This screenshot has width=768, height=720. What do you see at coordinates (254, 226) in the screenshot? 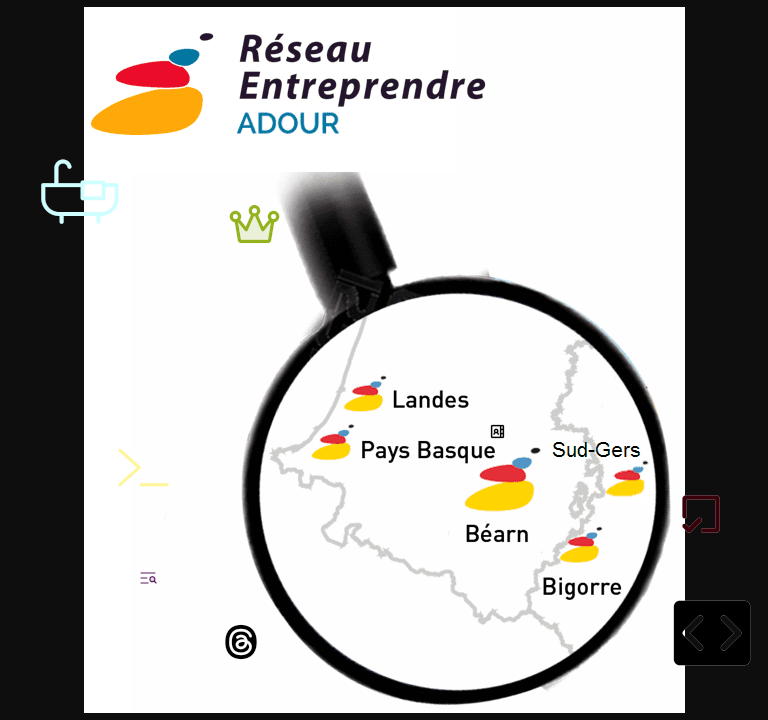
I see `indicates premium or VIP membership status` at bounding box center [254, 226].